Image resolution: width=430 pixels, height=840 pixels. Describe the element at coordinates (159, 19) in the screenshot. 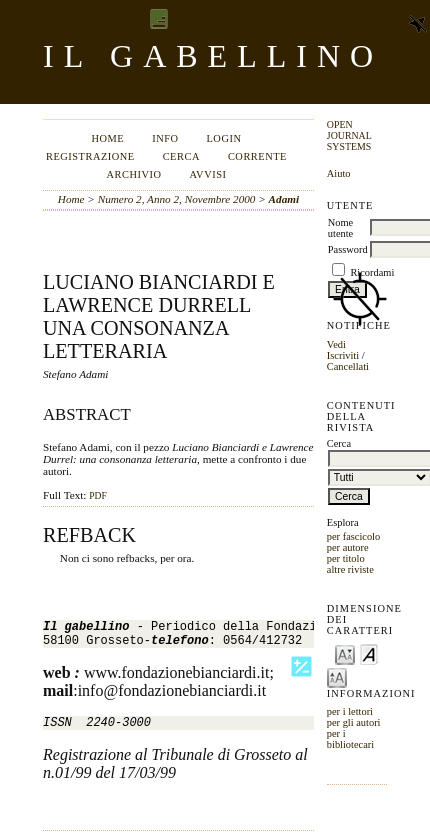

I see `indicates stairs or stairway access` at that location.